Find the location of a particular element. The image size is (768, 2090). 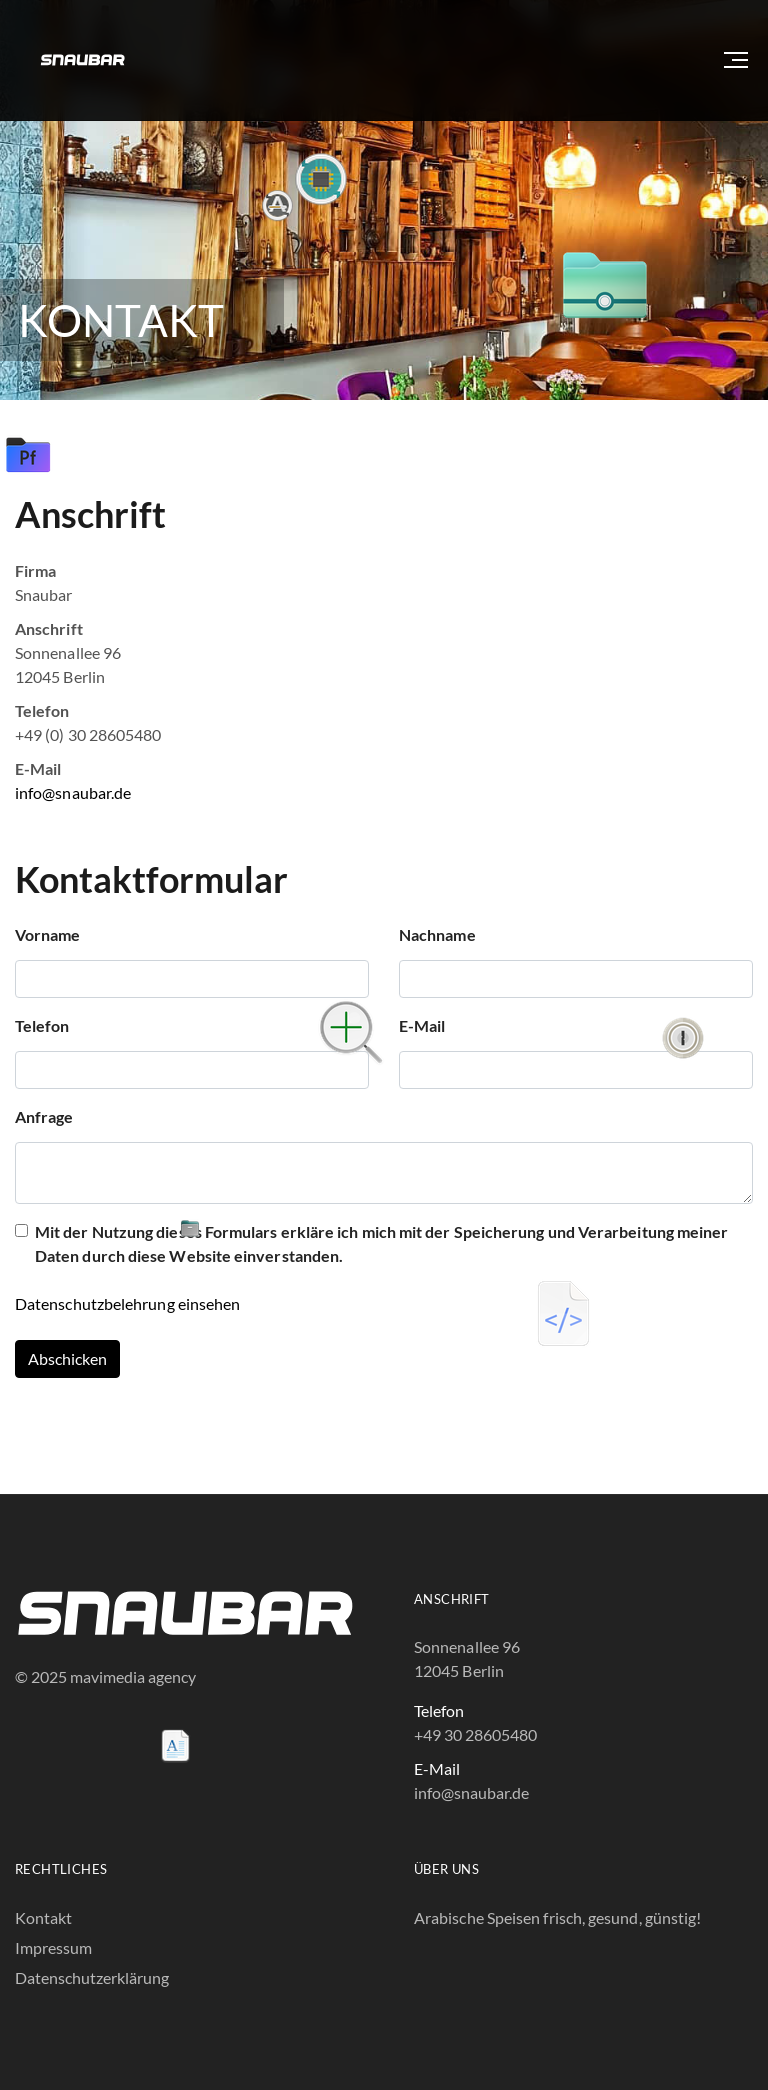

open Adobe Portfolio project folder is located at coordinates (28, 456).